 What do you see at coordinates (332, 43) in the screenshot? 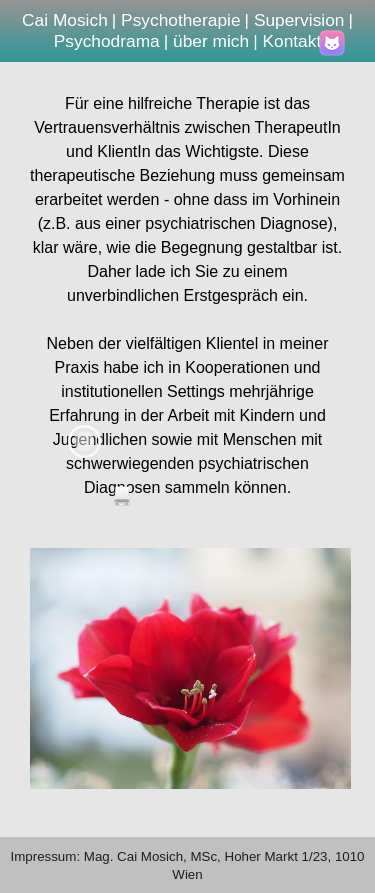
I see `open clash verge proxy client` at bounding box center [332, 43].